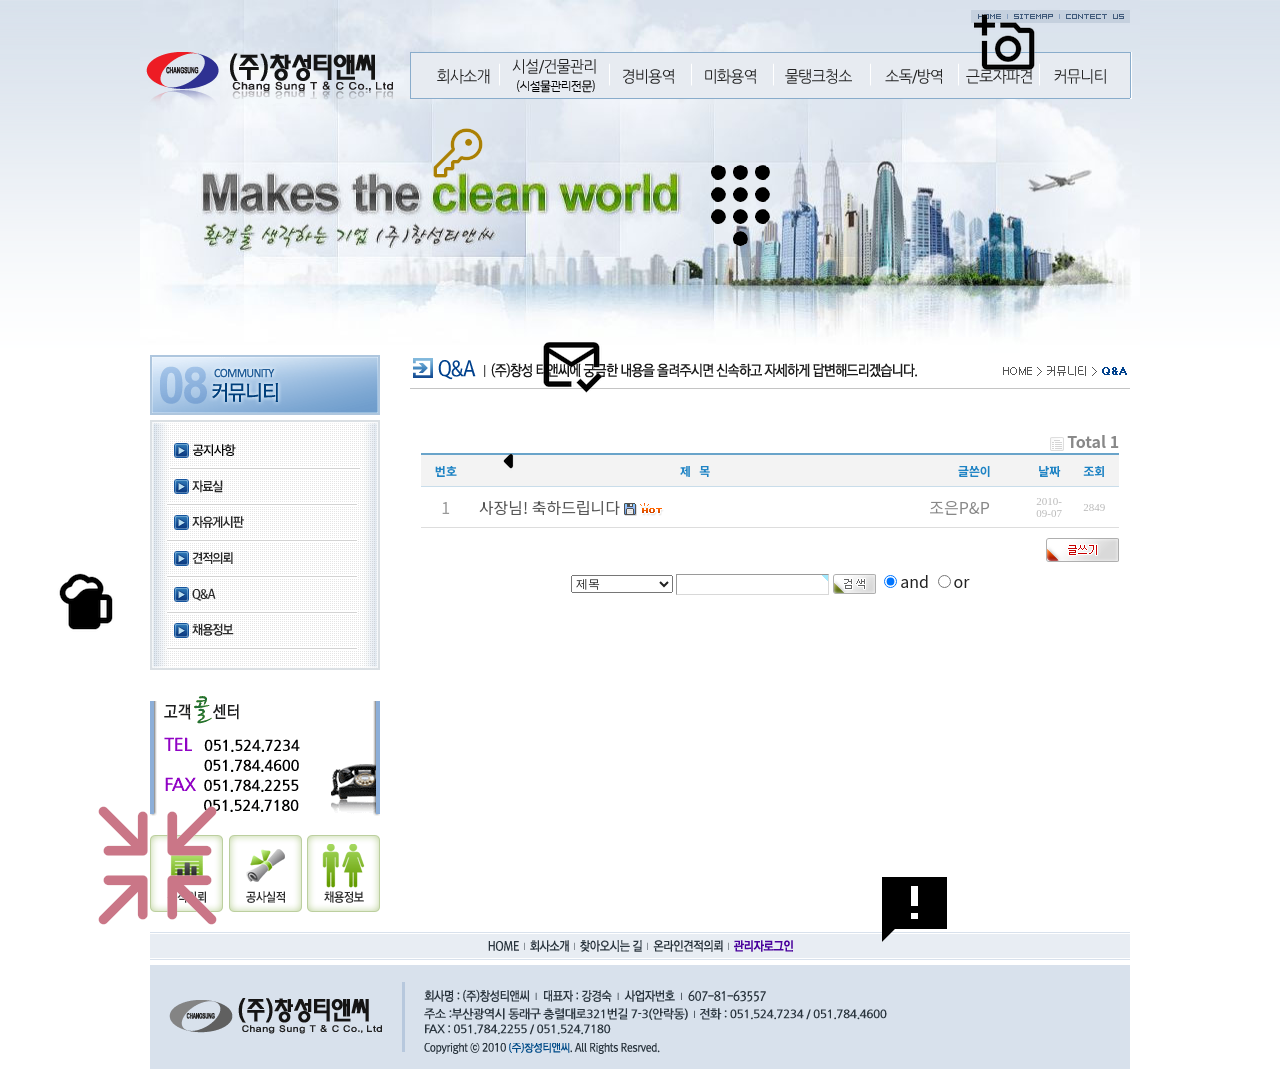 This screenshot has height=1069, width=1280. What do you see at coordinates (740, 205) in the screenshot?
I see `open the phone dialpad` at bounding box center [740, 205].